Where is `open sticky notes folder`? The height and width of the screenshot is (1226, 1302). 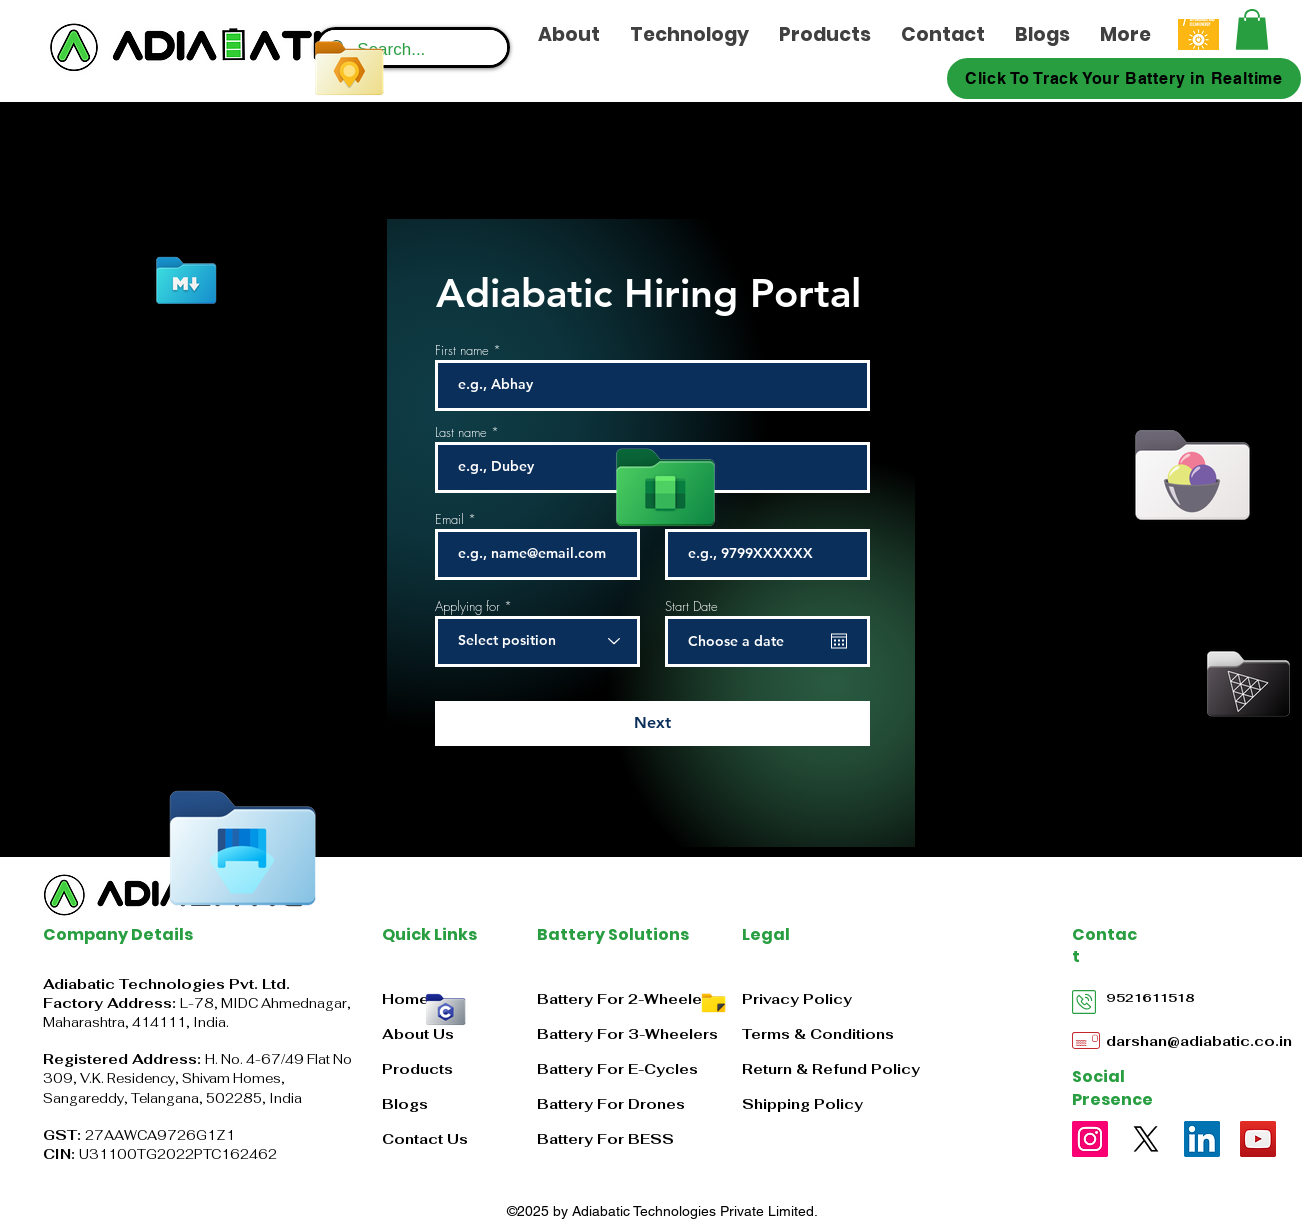 open sticky notes folder is located at coordinates (713, 1003).